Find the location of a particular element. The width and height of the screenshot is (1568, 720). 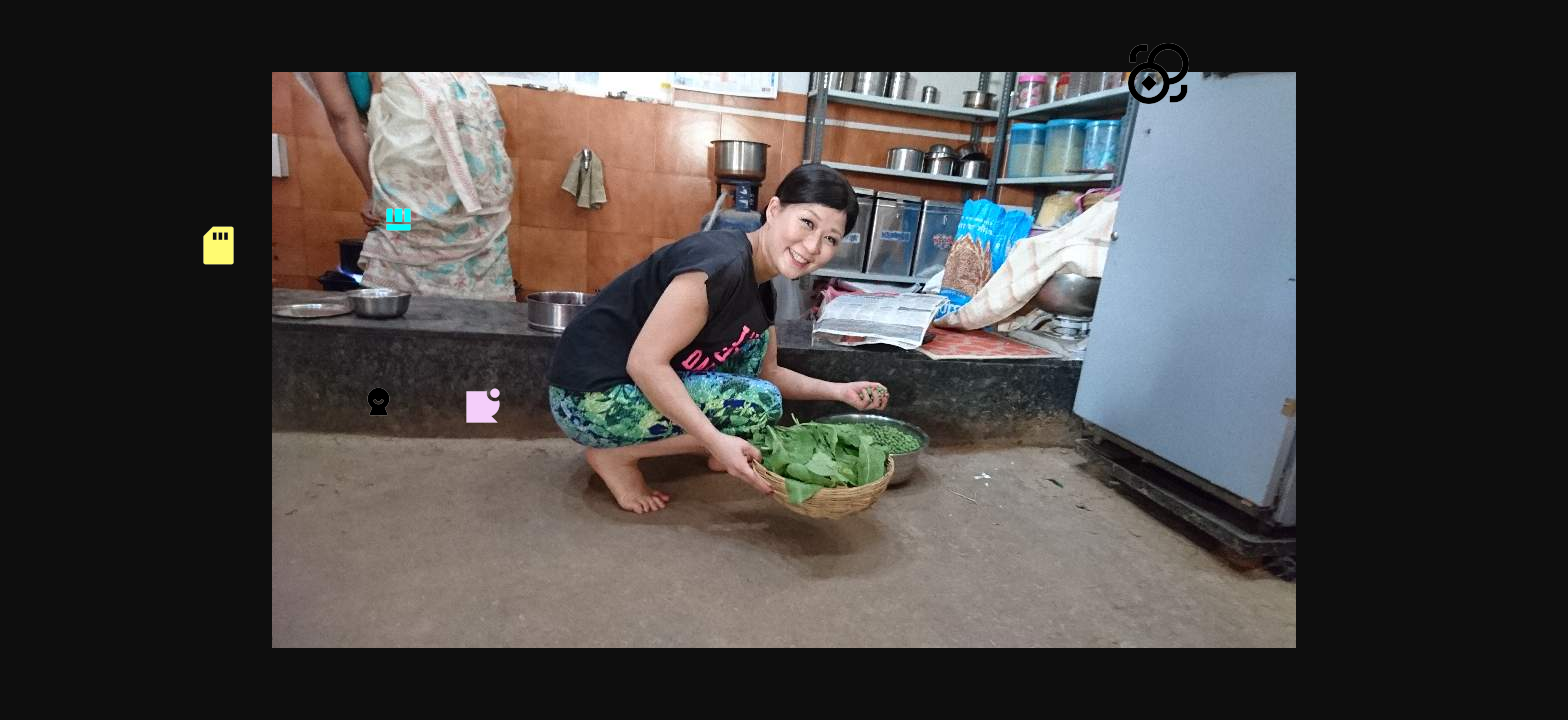

switch to table or grid view is located at coordinates (398, 219).